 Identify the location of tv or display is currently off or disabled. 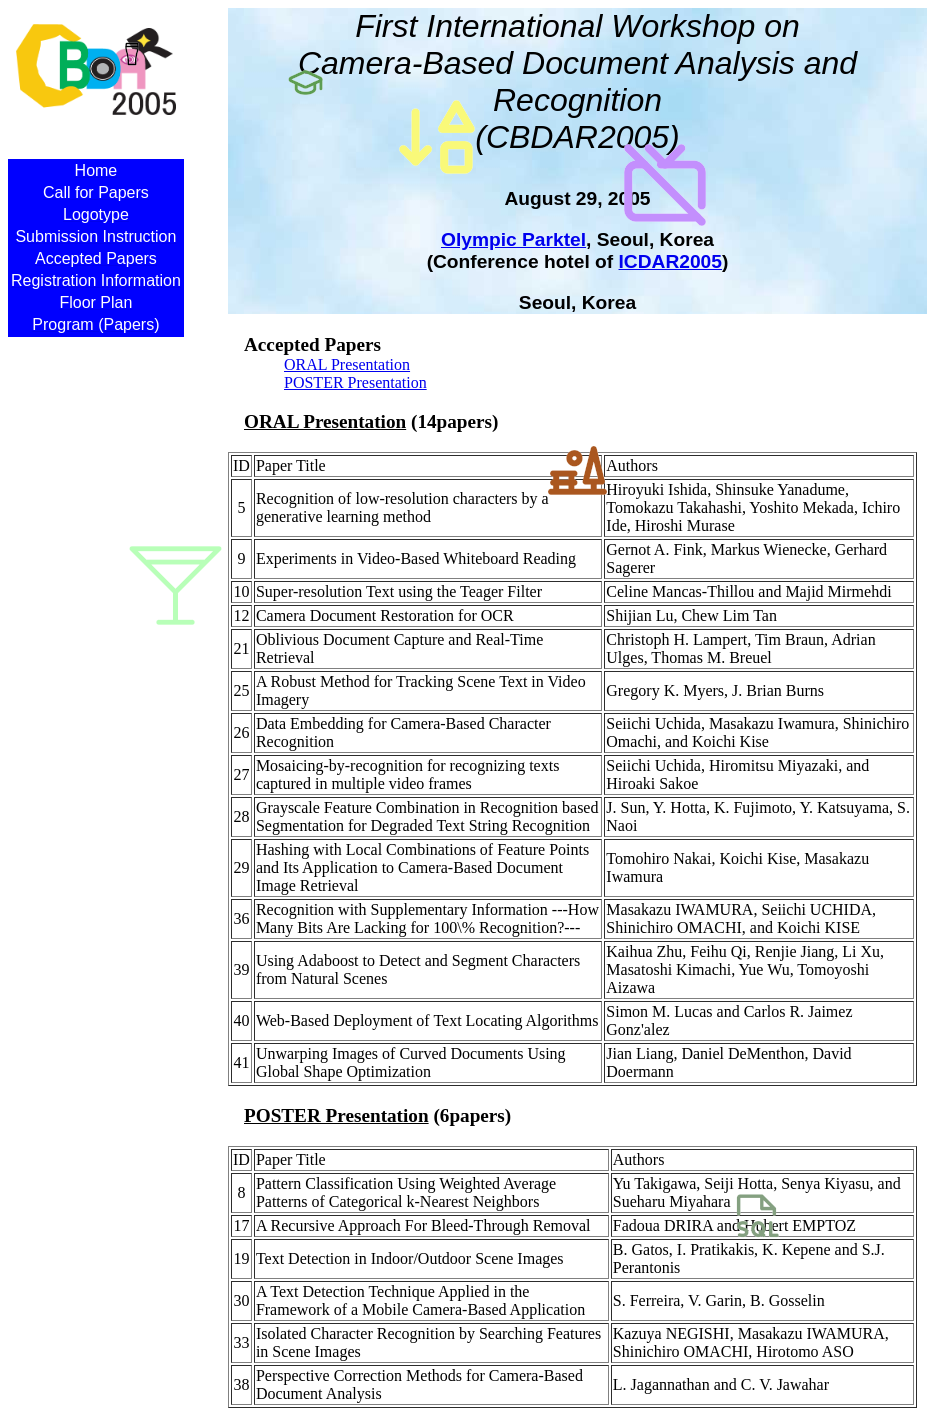
(665, 185).